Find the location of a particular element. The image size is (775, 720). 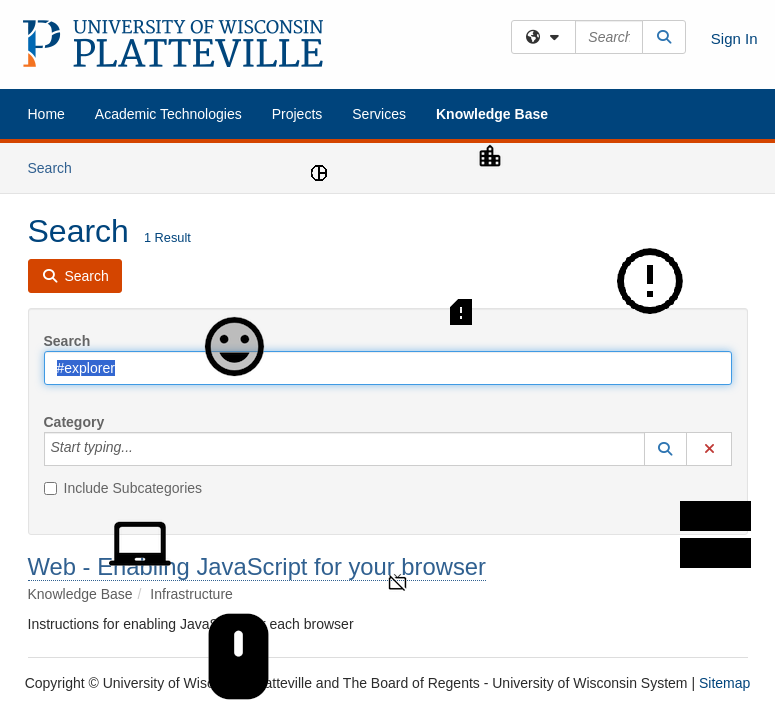

adjust mouse or pointer settings is located at coordinates (238, 656).